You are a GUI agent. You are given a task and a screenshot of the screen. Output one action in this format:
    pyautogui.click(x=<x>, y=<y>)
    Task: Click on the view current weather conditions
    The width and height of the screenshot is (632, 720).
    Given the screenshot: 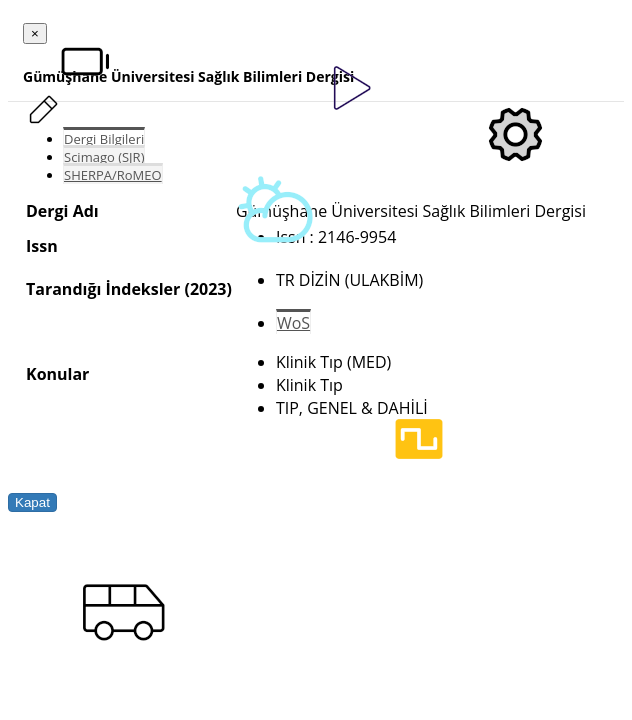 What is the action you would take?
    pyautogui.click(x=275, y=210)
    